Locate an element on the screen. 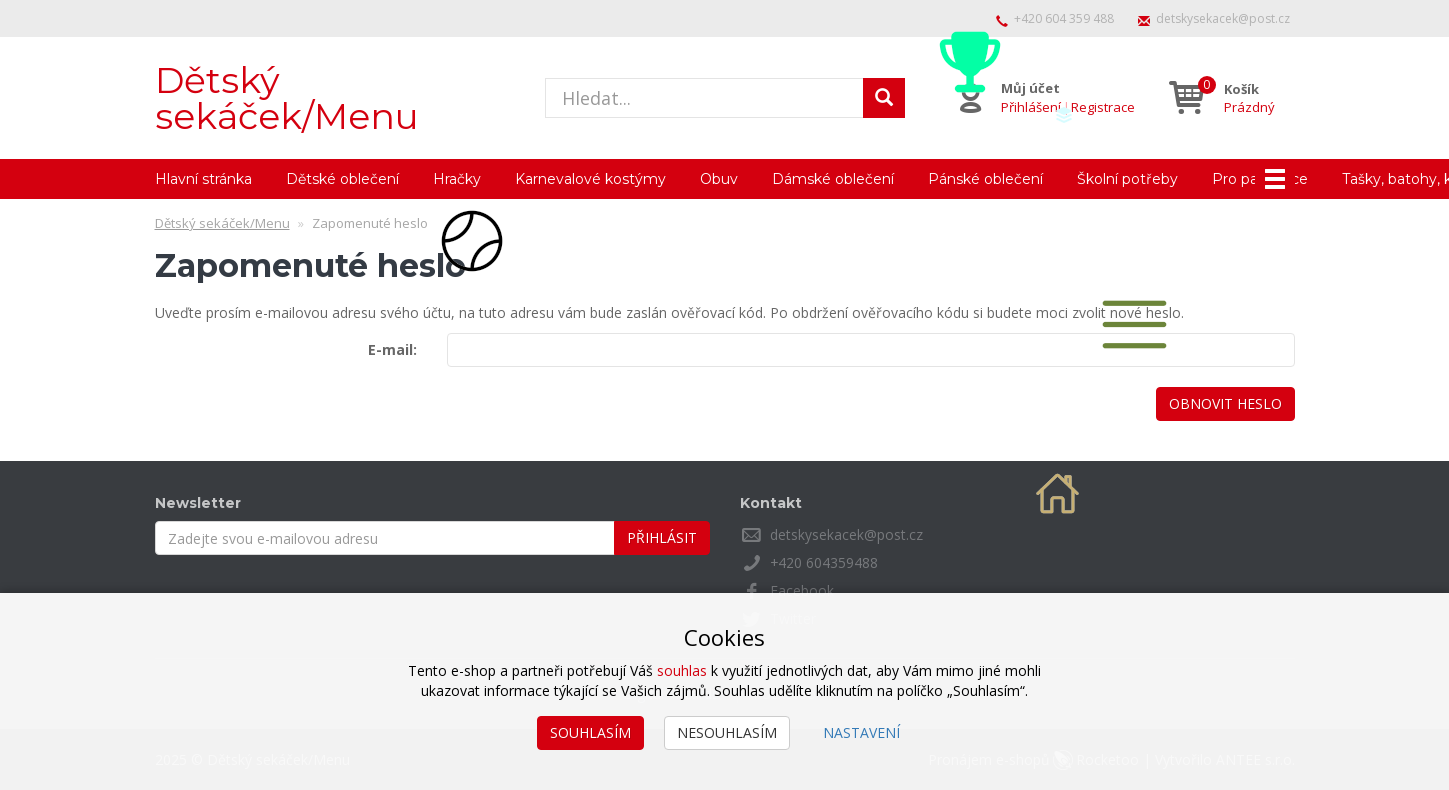  view items in list format is located at coordinates (1134, 324).